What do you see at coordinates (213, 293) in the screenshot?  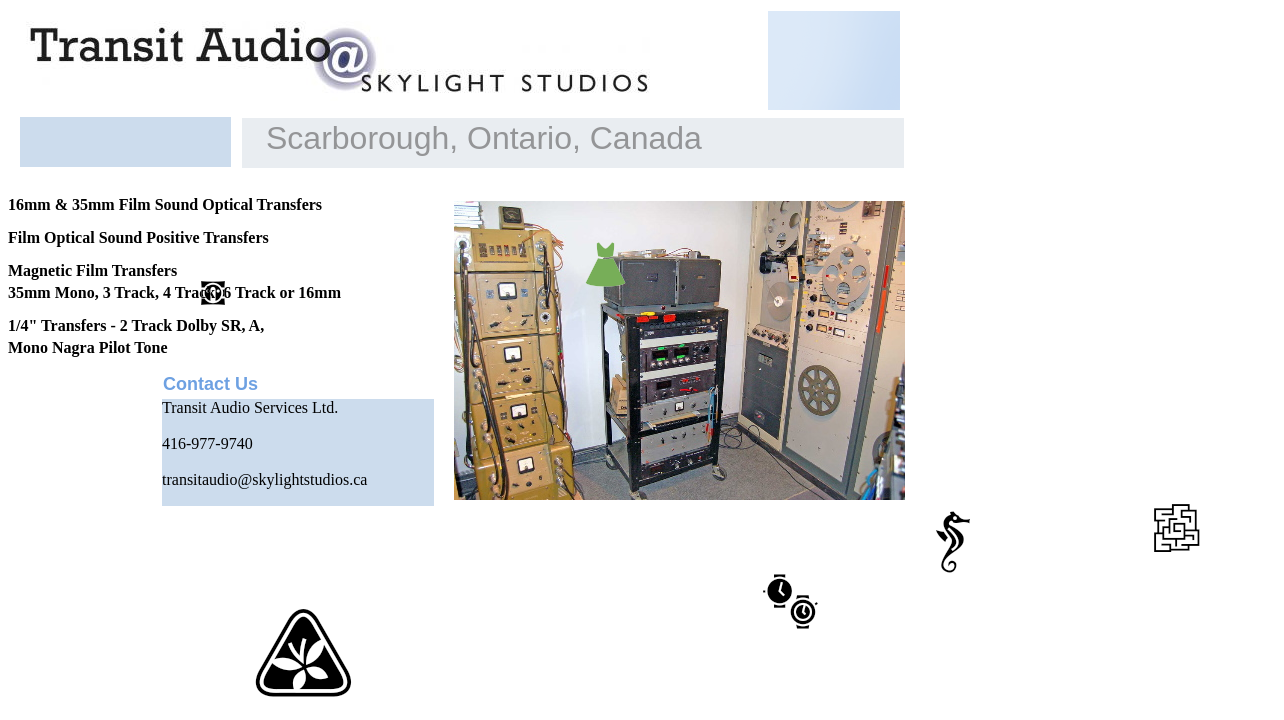 I see `select player avatar or character` at bounding box center [213, 293].